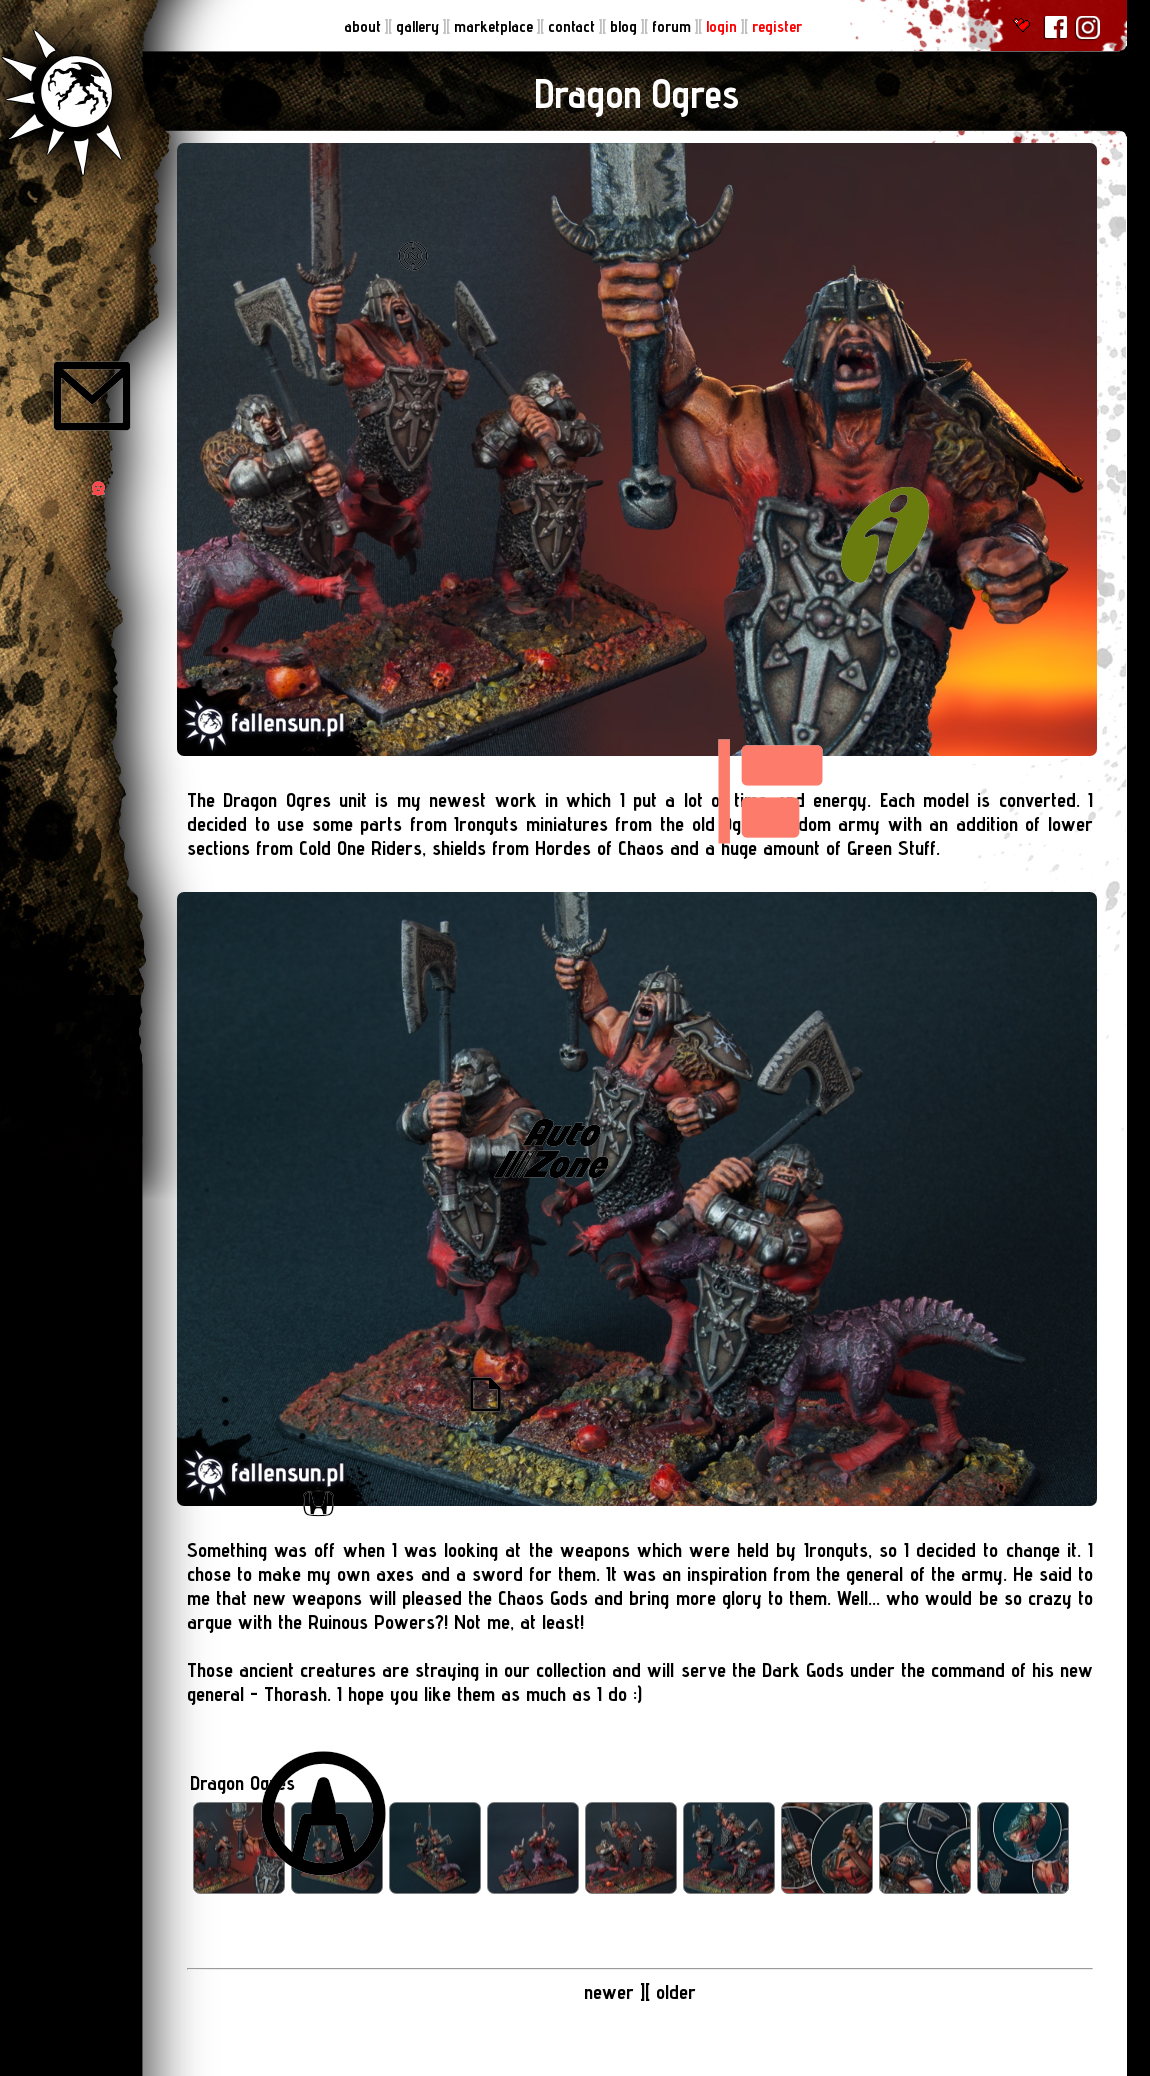  Describe the element at coordinates (413, 256) in the screenshot. I see `indicates nfc directional communication capability` at that location.